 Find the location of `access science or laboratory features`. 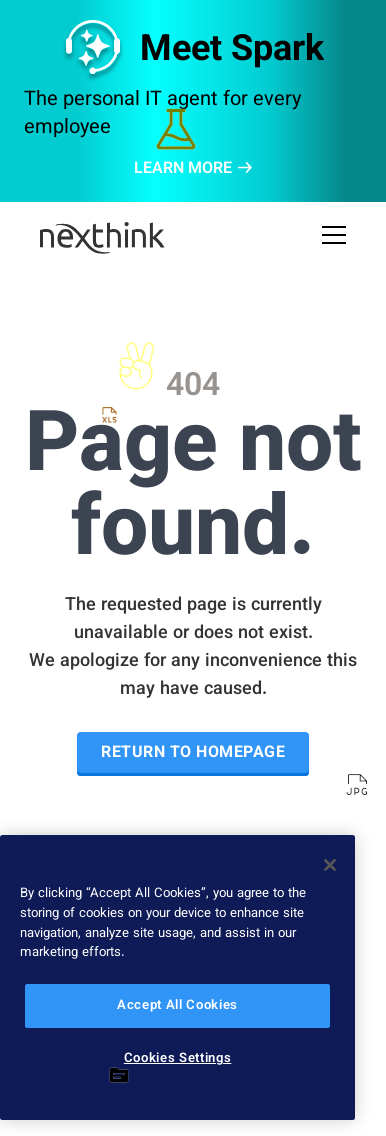

access science or laboratory features is located at coordinates (176, 130).